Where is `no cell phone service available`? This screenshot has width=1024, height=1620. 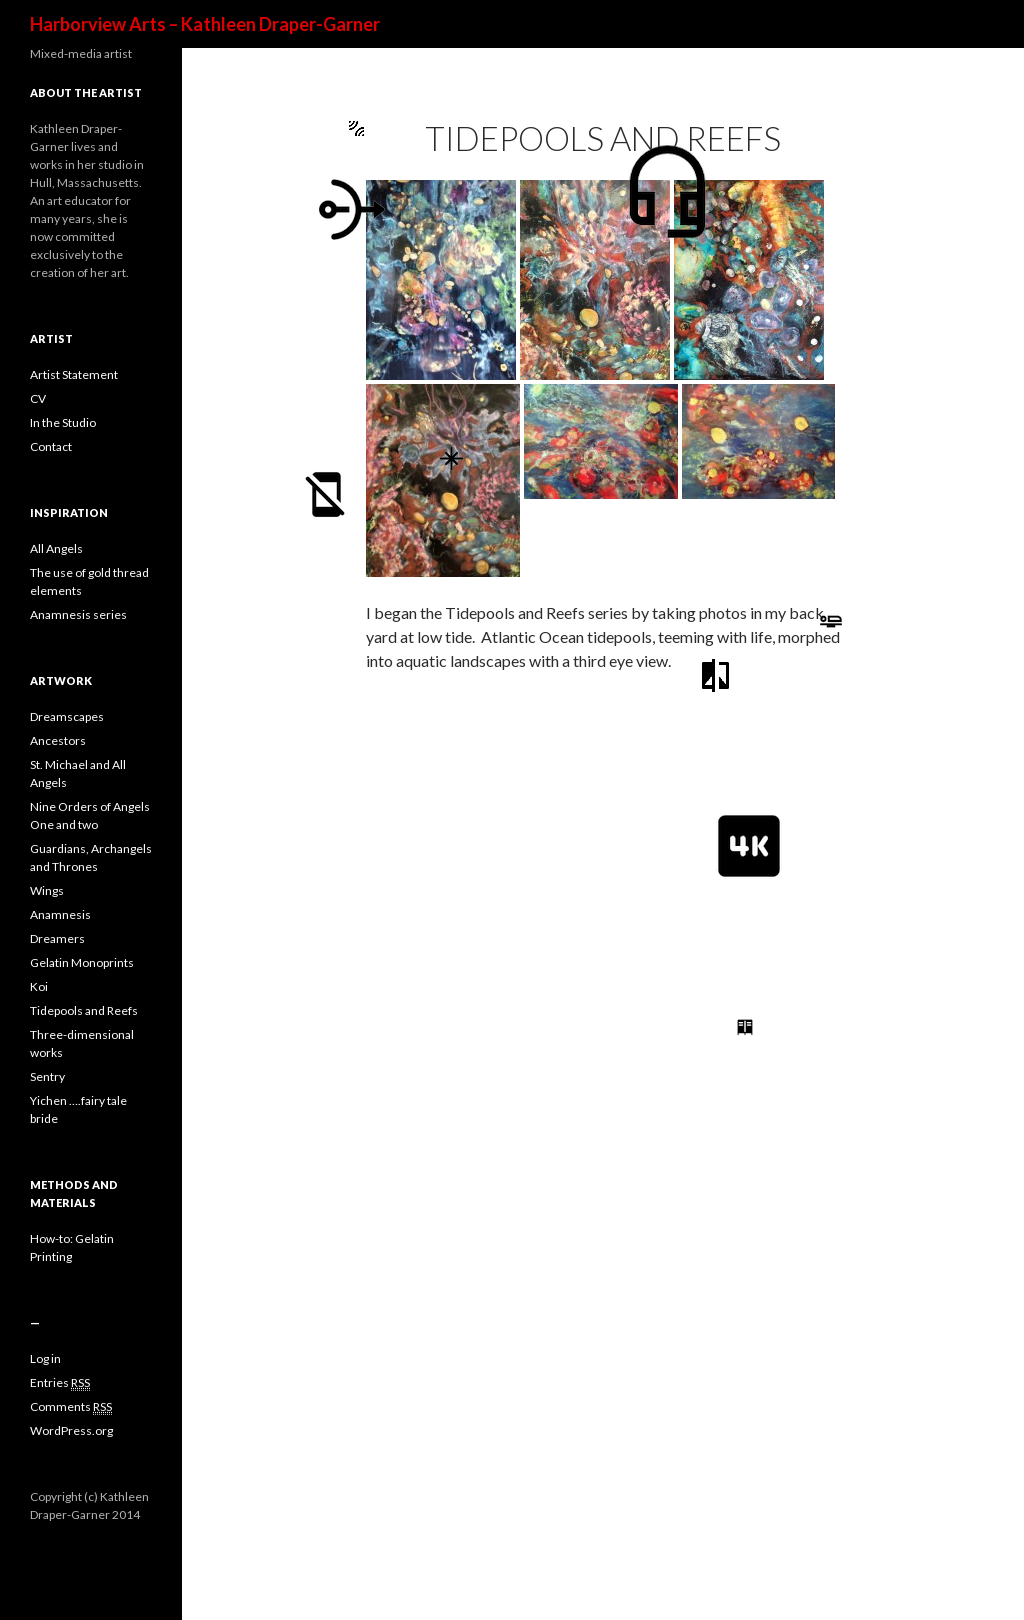
no cell phone service available is located at coordinates (326, 494).